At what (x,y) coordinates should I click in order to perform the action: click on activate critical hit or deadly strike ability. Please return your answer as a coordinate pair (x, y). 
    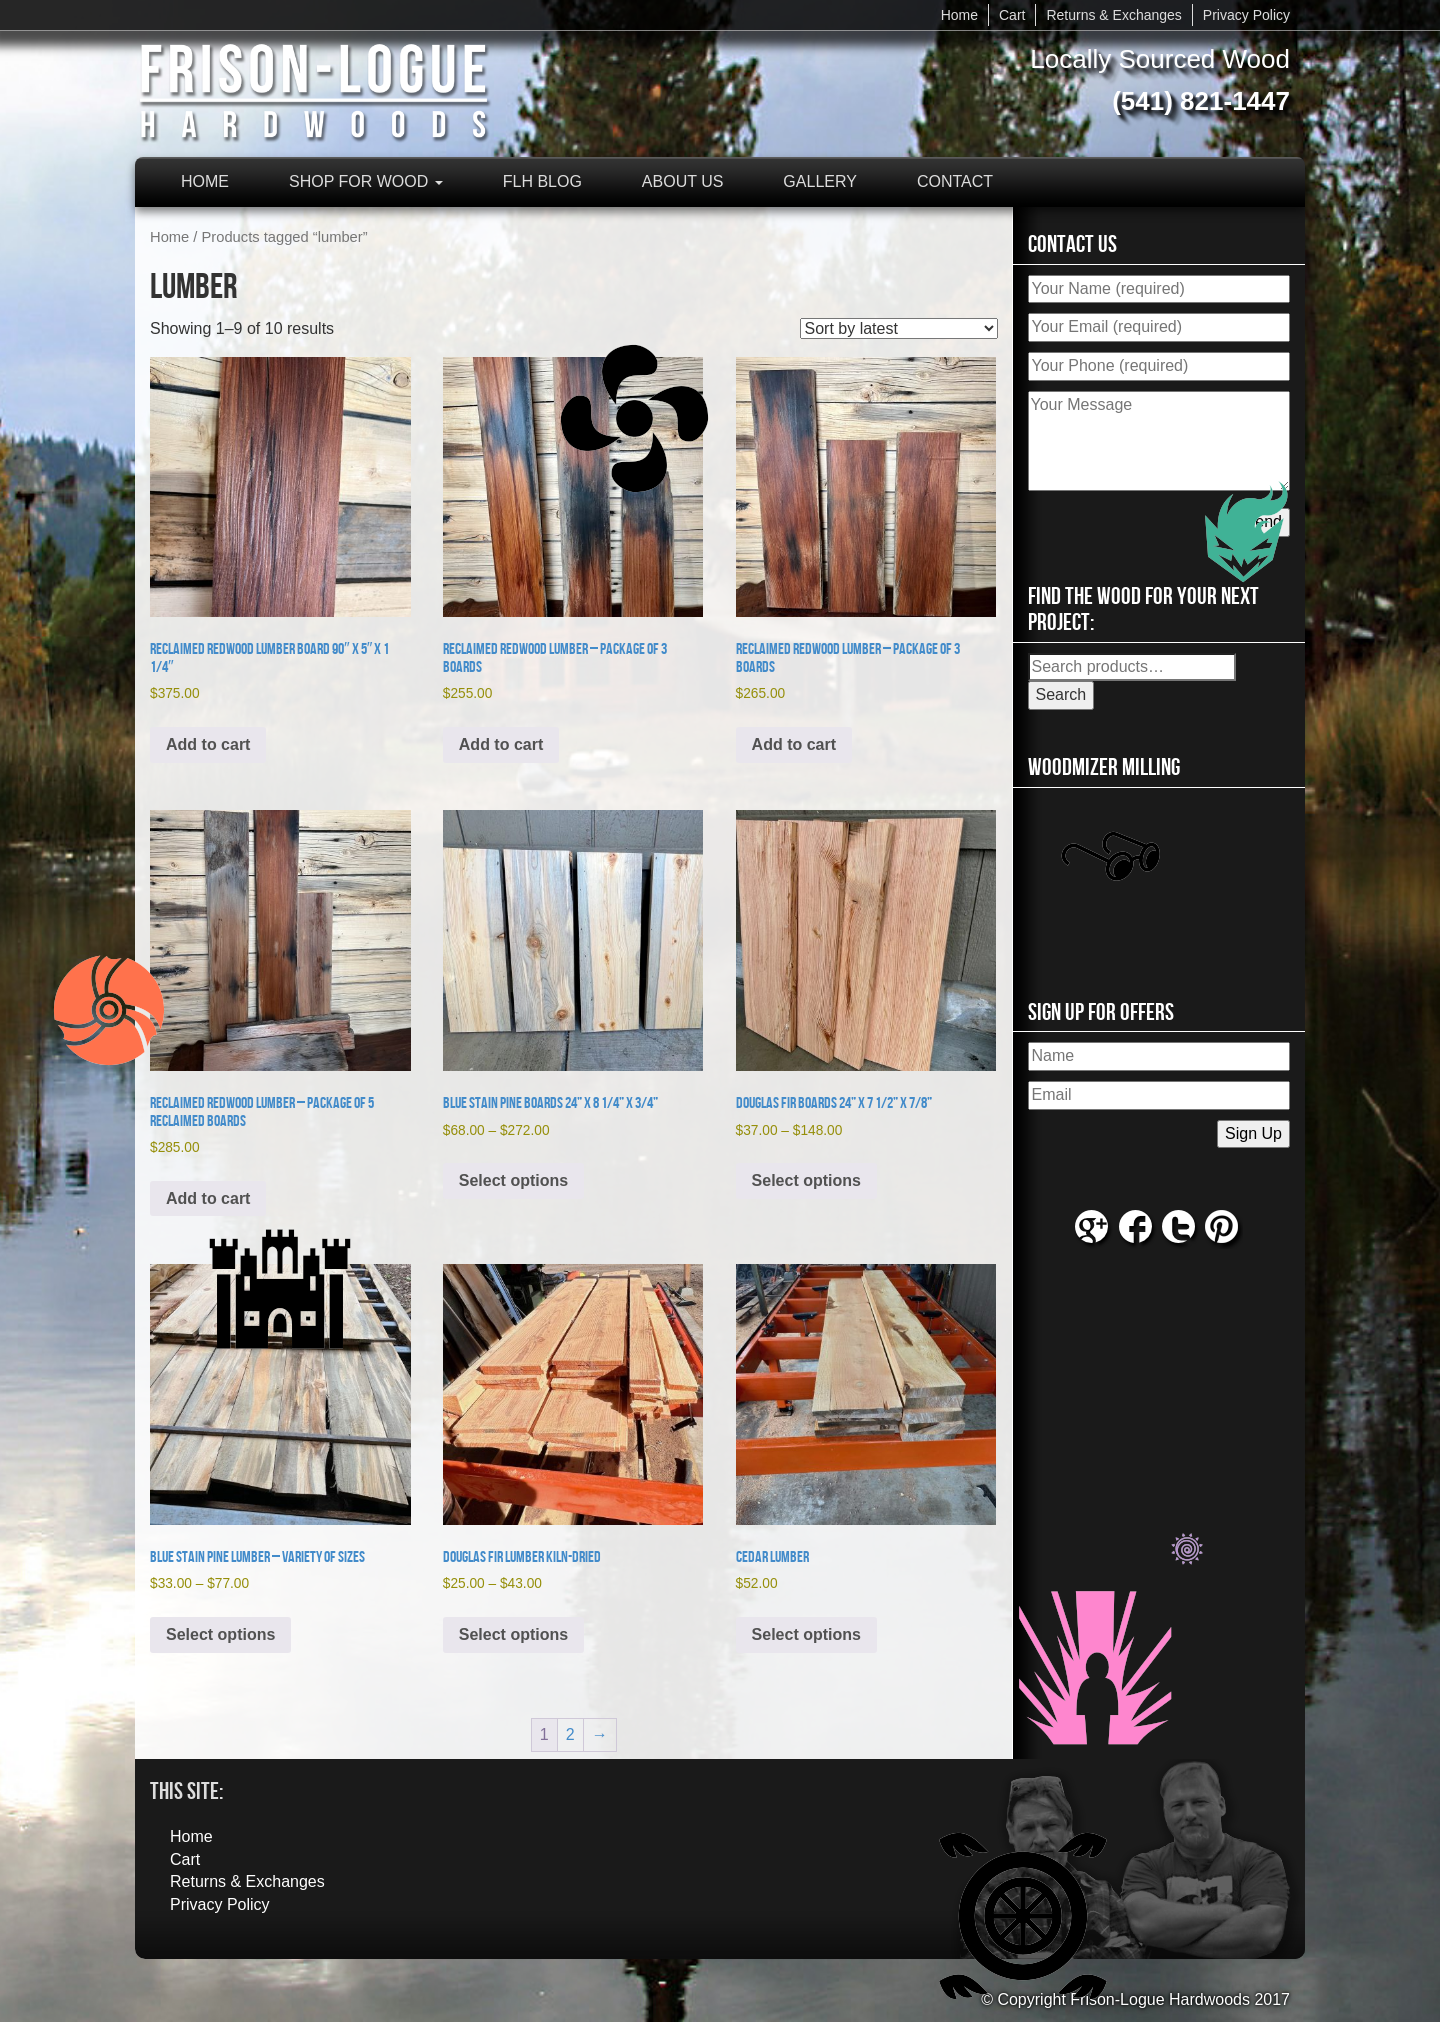
    Looking at the image, I should click on (1095, 1668).